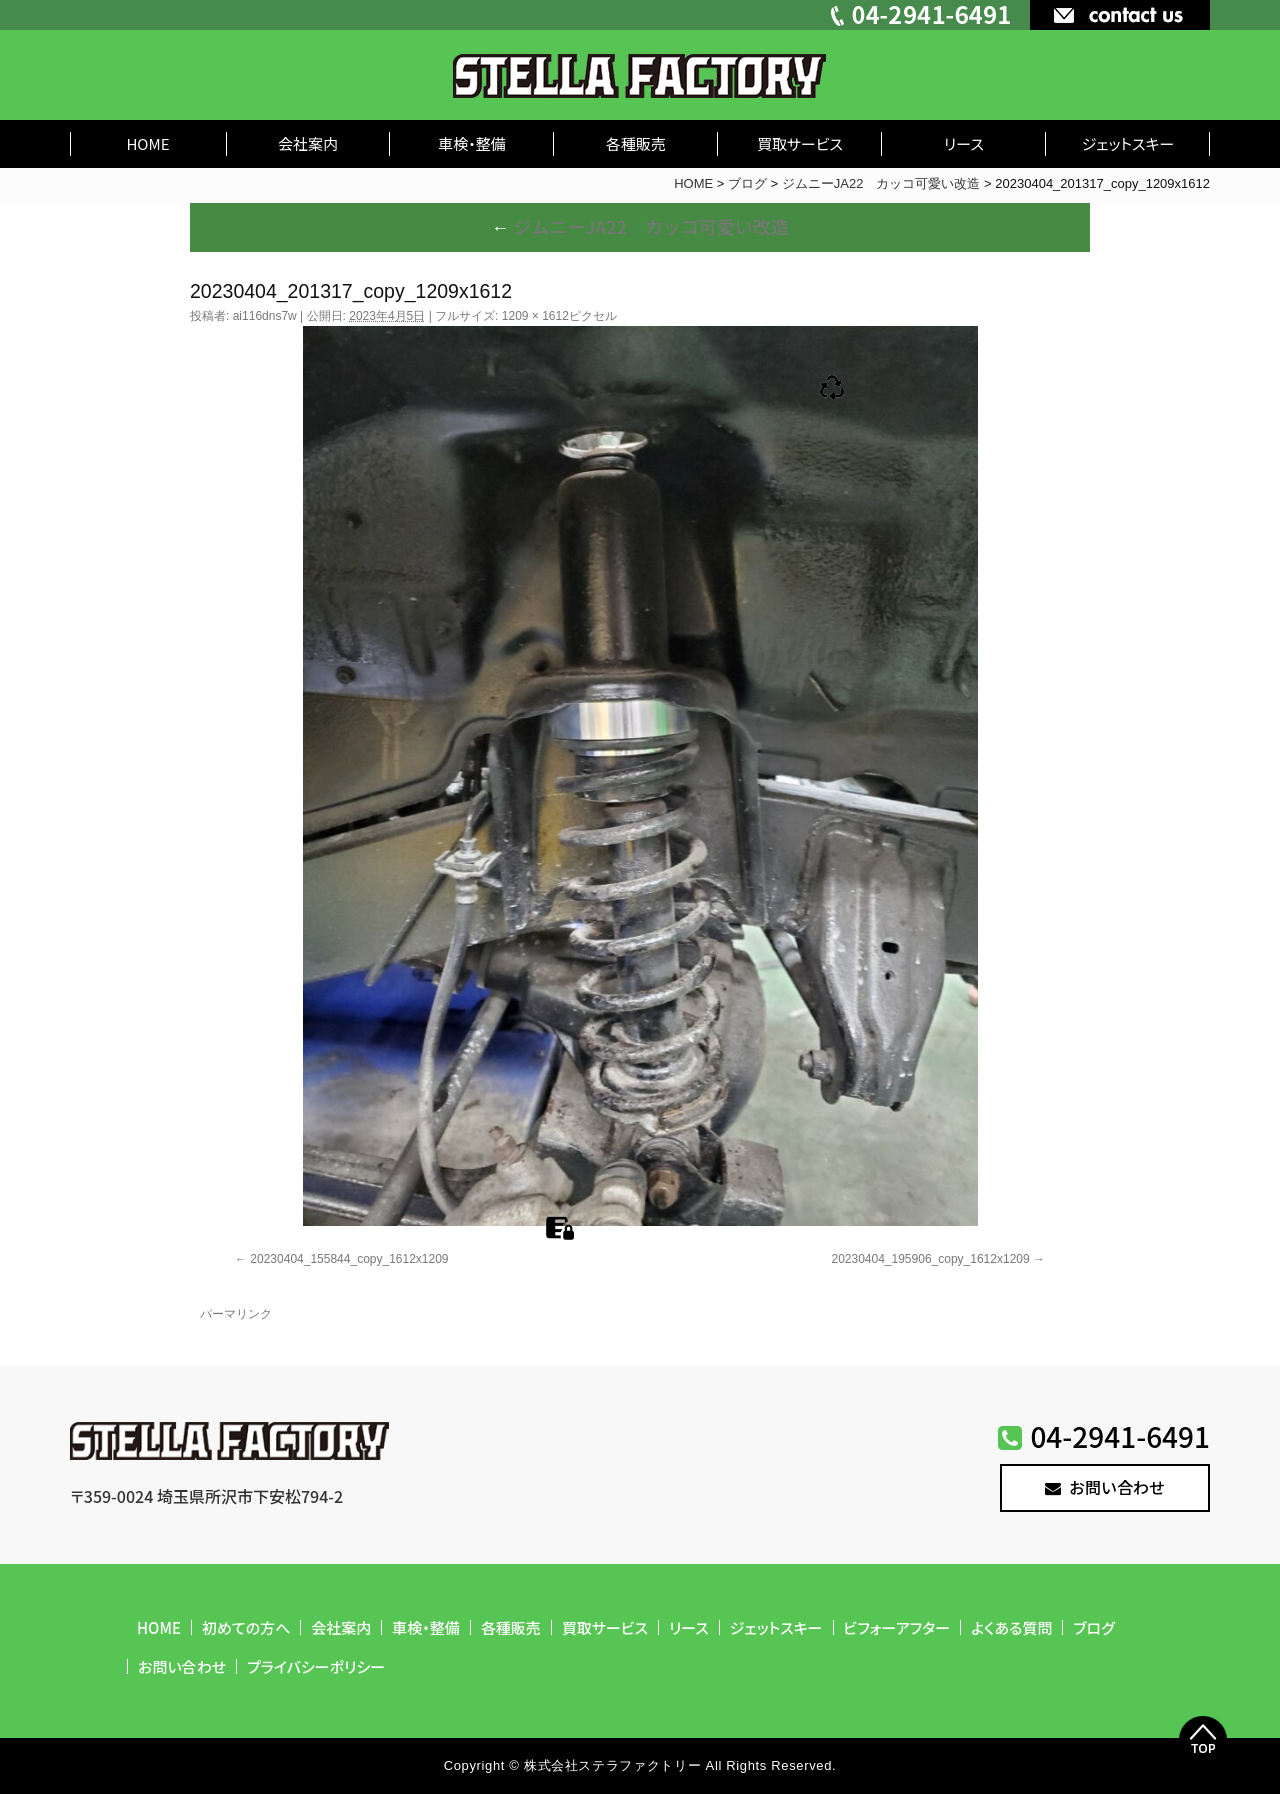  What do you see at coordinates (832, 387) in the screenshot?
I see `indicates recyclable item or material` at bounding box center [832, 387].